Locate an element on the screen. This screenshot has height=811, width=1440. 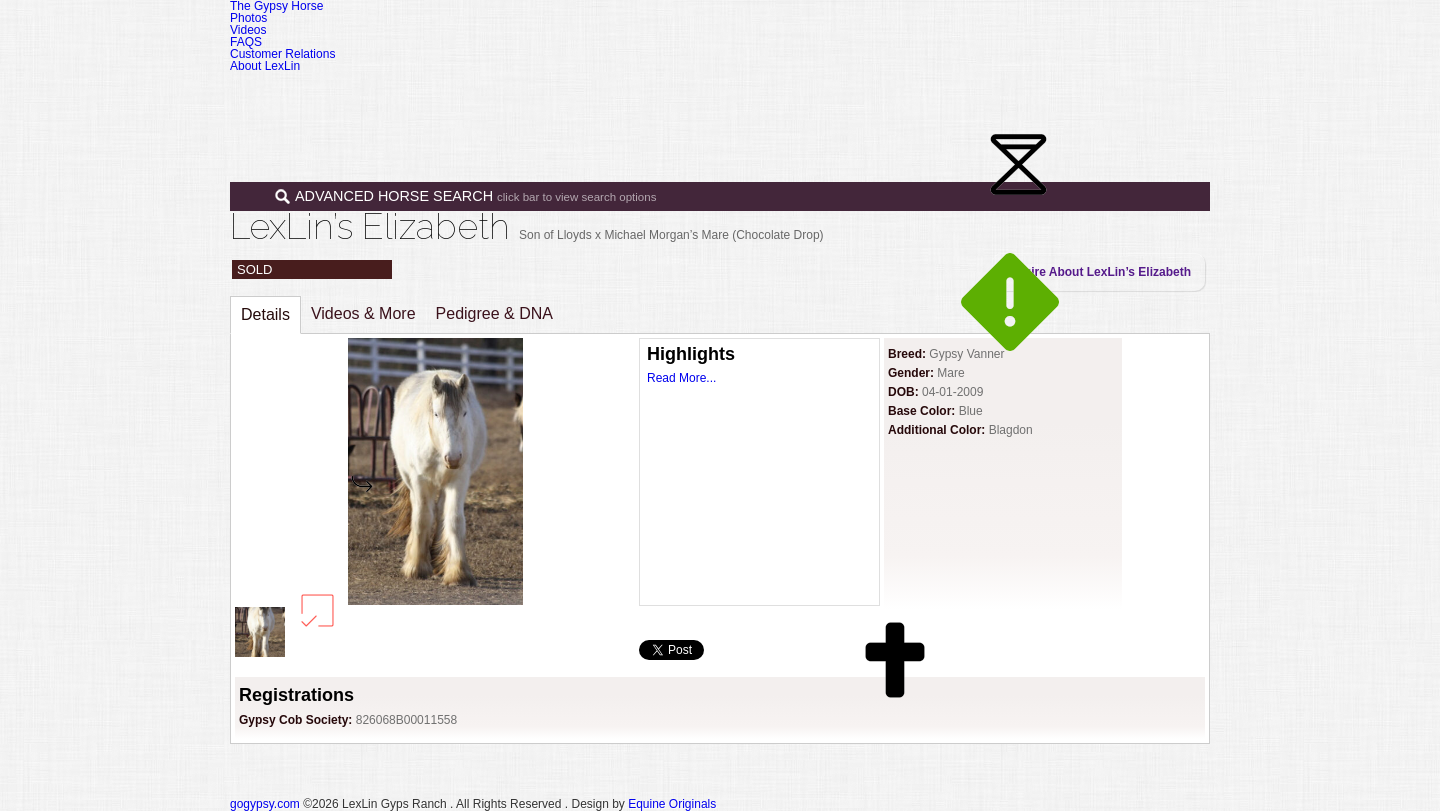
religious or faith-related content is located at coordinates (895, 660).